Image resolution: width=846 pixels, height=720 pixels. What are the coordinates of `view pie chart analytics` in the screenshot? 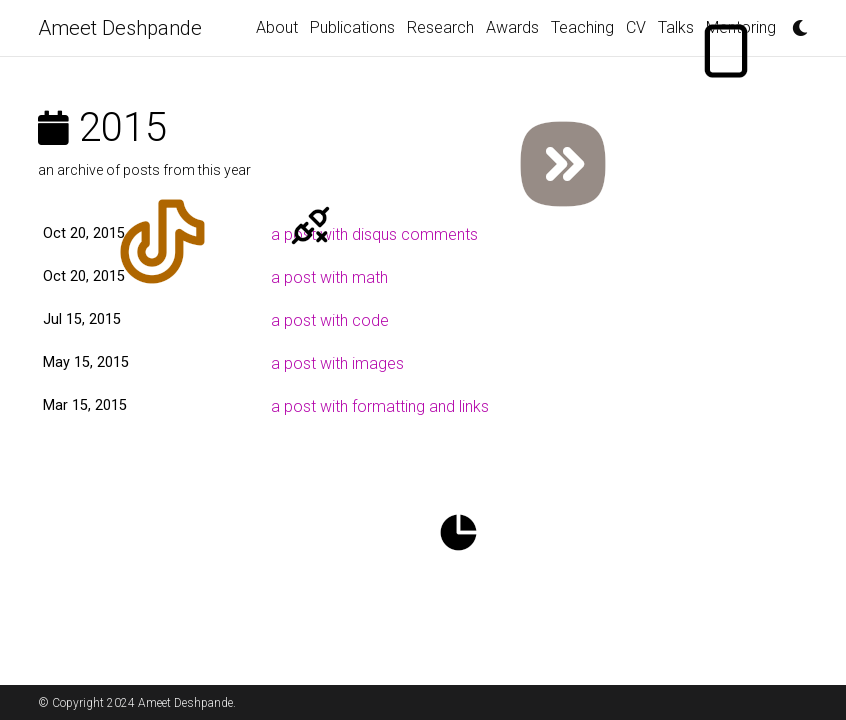 It's located at (458, 532).